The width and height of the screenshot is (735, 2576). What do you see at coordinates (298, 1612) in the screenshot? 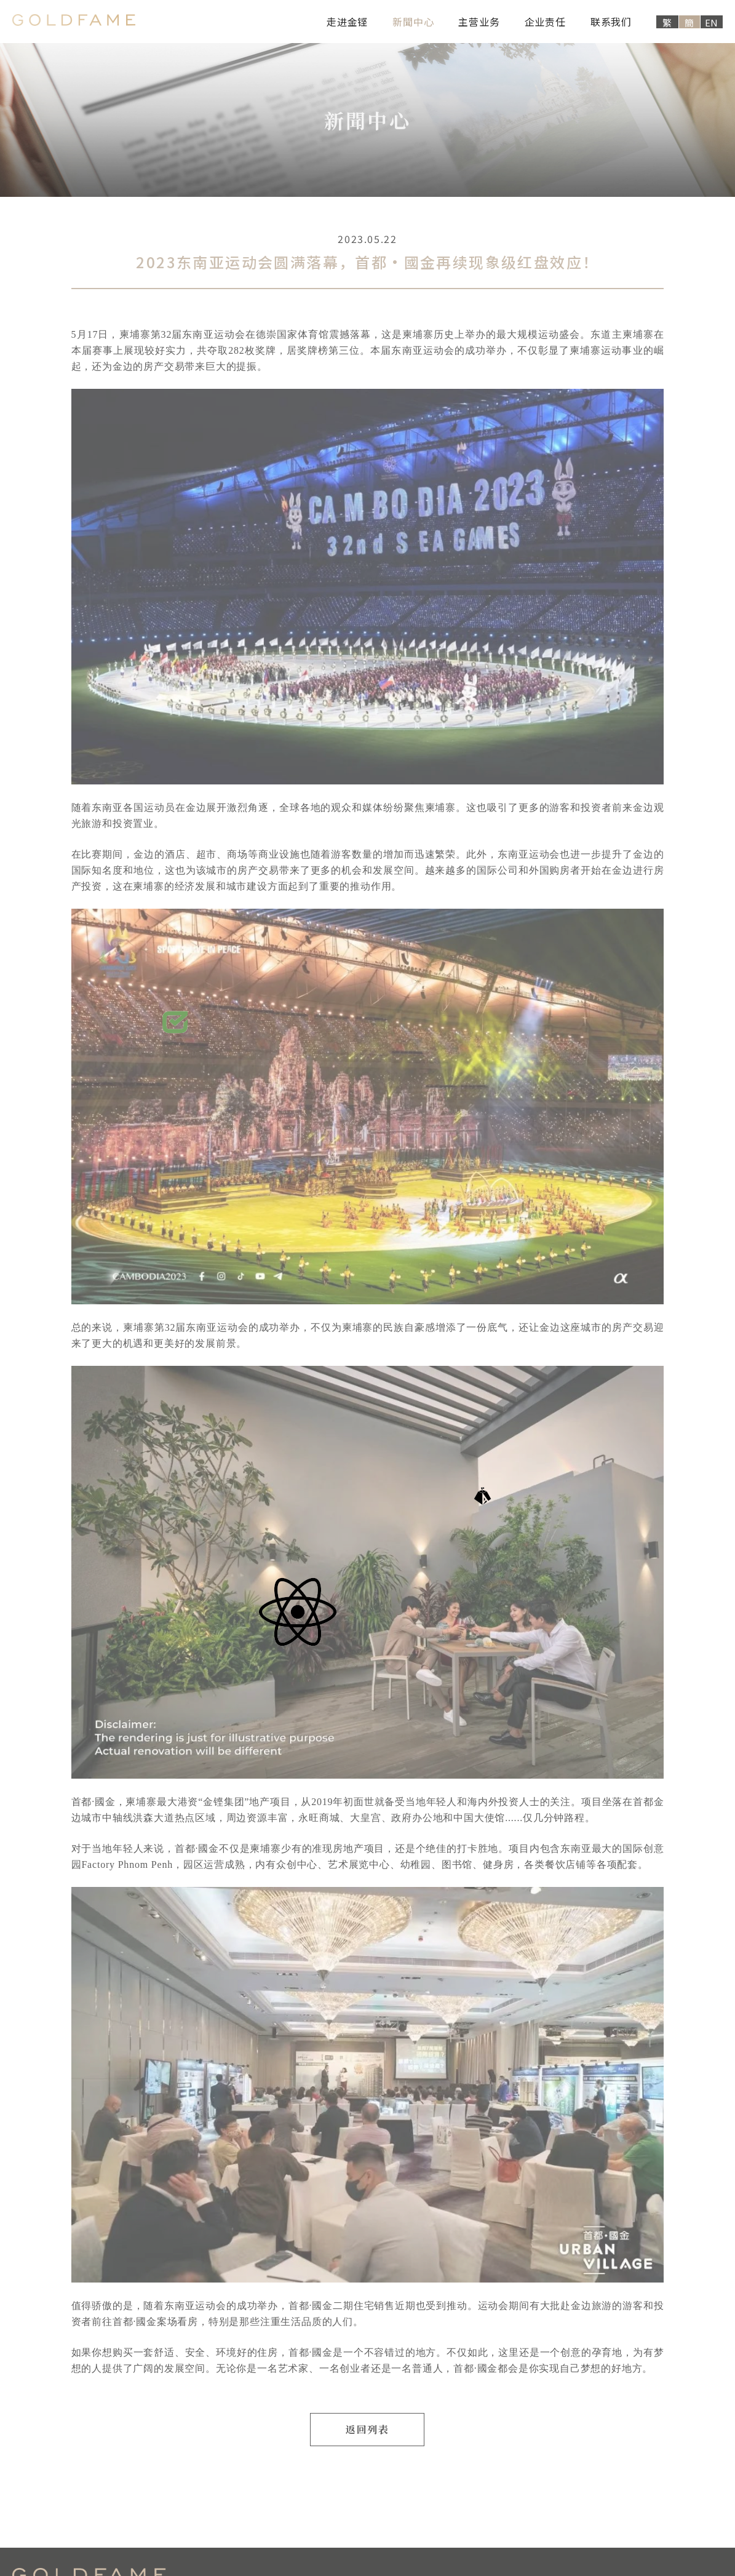
I see `react javascript library logo` at bounding box center [298, 1612].